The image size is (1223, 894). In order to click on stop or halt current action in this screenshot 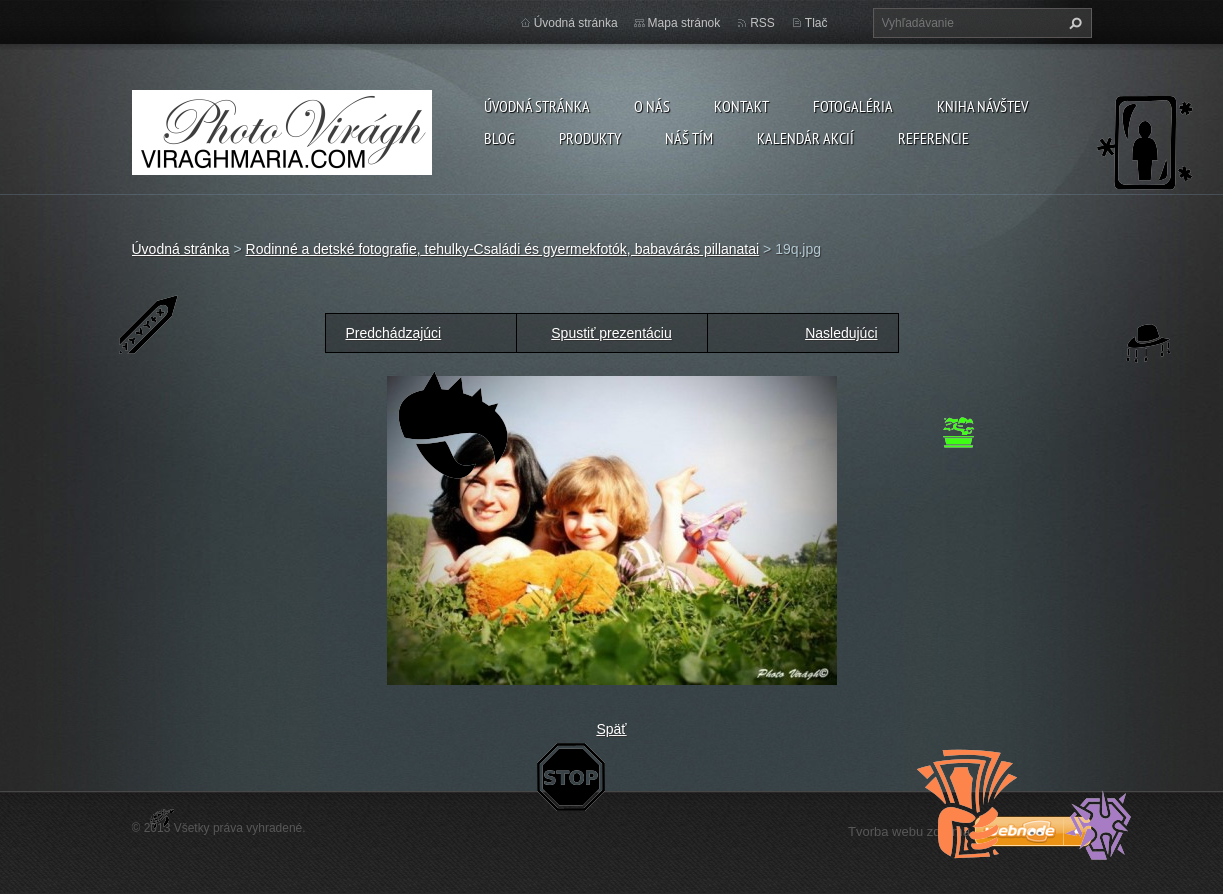, I will do `click(571, 777)`.